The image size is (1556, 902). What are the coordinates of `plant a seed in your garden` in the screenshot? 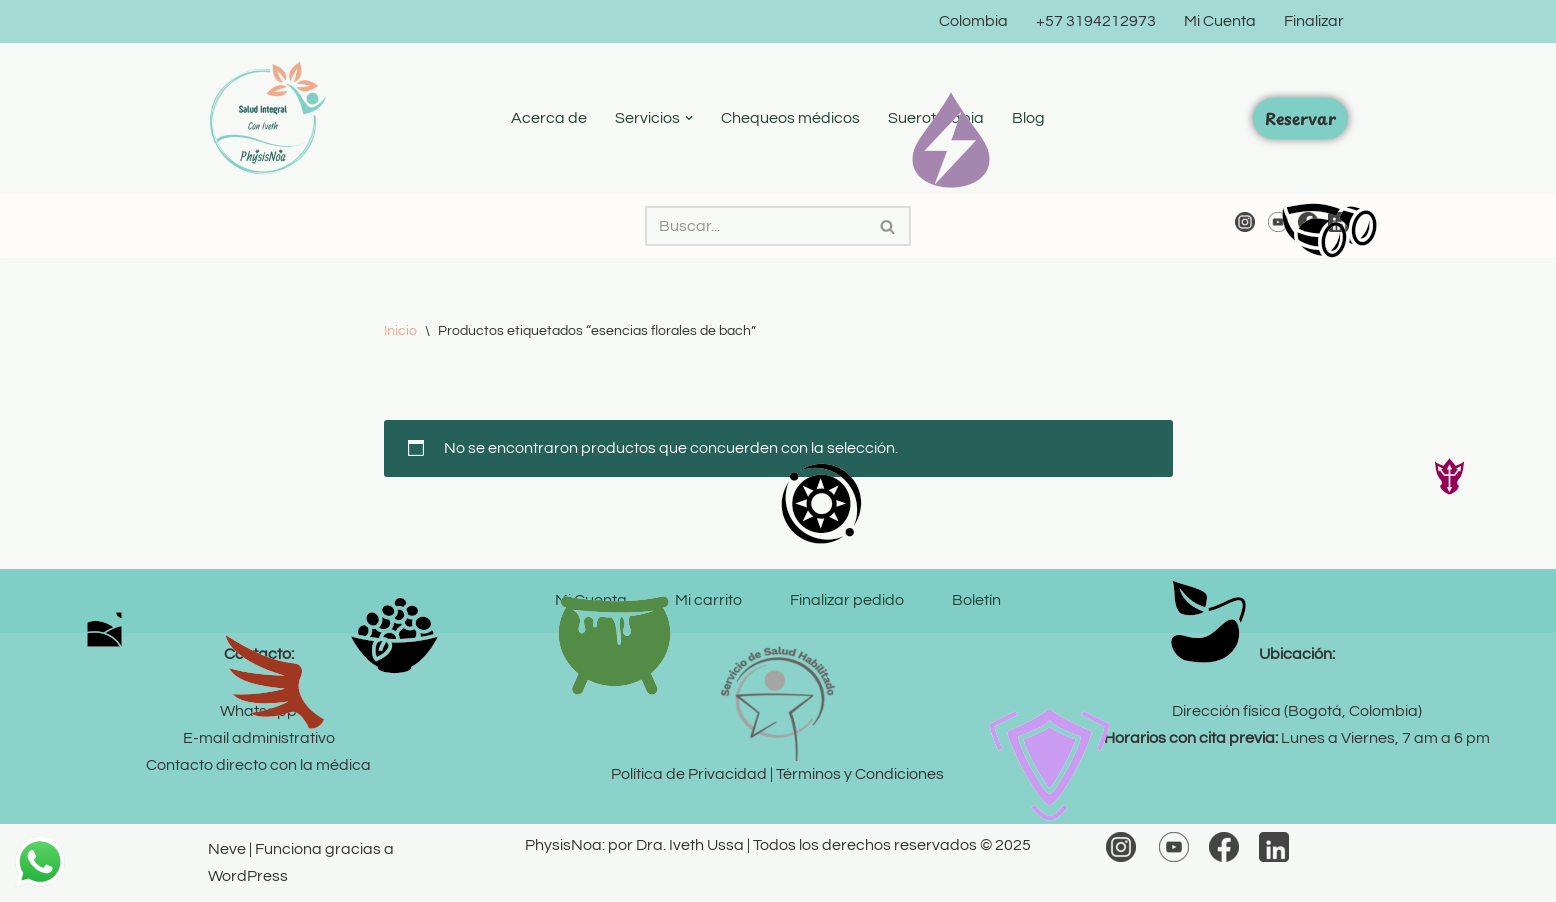 It's located at (1208, 621).